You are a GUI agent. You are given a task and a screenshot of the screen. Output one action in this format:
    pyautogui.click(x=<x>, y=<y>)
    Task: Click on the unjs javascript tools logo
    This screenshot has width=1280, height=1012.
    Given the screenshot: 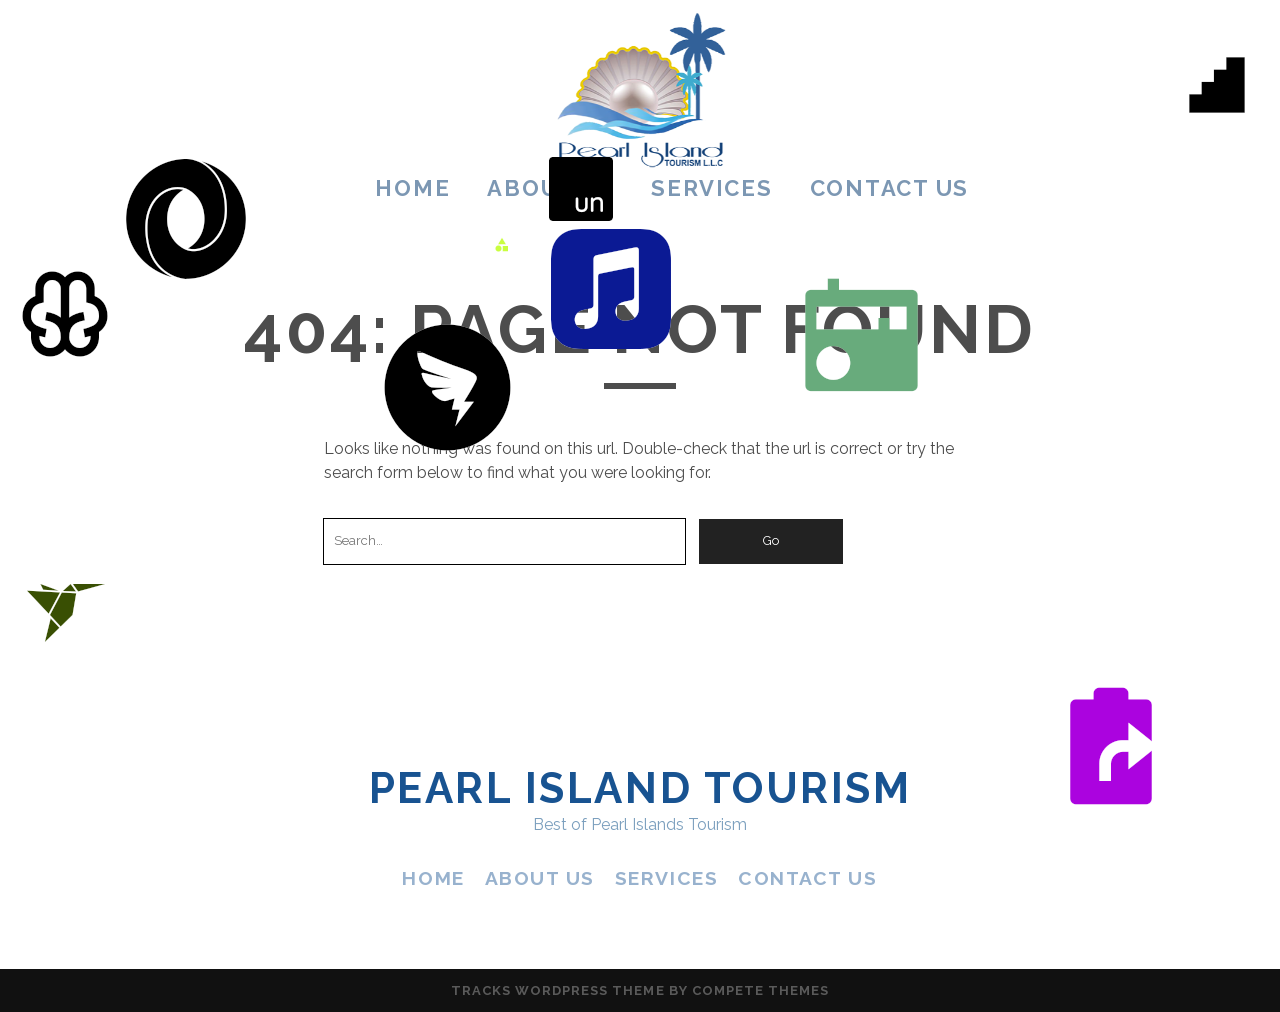 What is the action you would take?
    pyautogui.click(x=581, y=189)
    